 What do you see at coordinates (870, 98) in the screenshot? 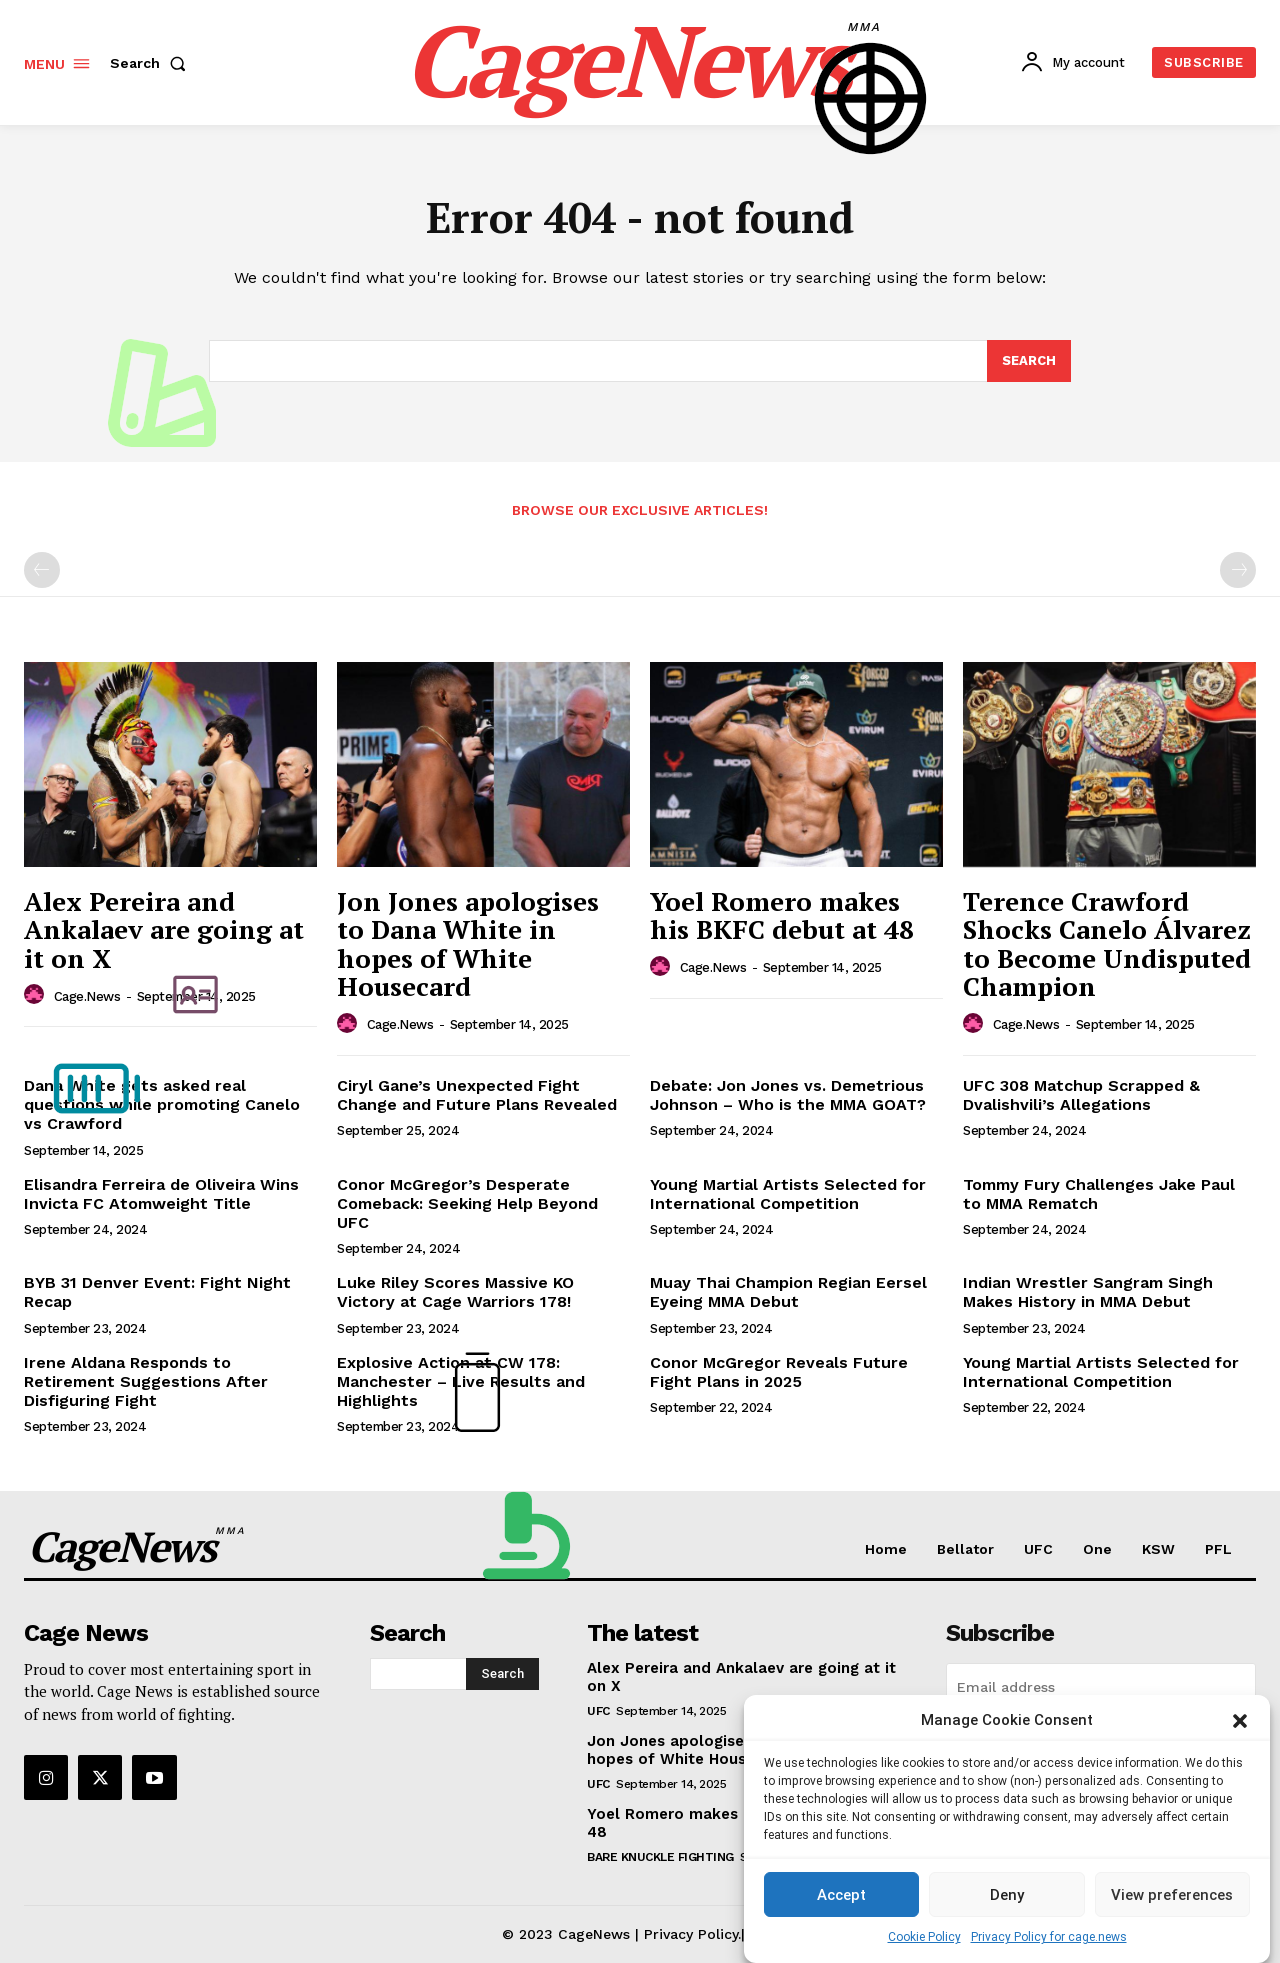
I see `view polar chart or radial data visualization` at bounding box center [870, 98].